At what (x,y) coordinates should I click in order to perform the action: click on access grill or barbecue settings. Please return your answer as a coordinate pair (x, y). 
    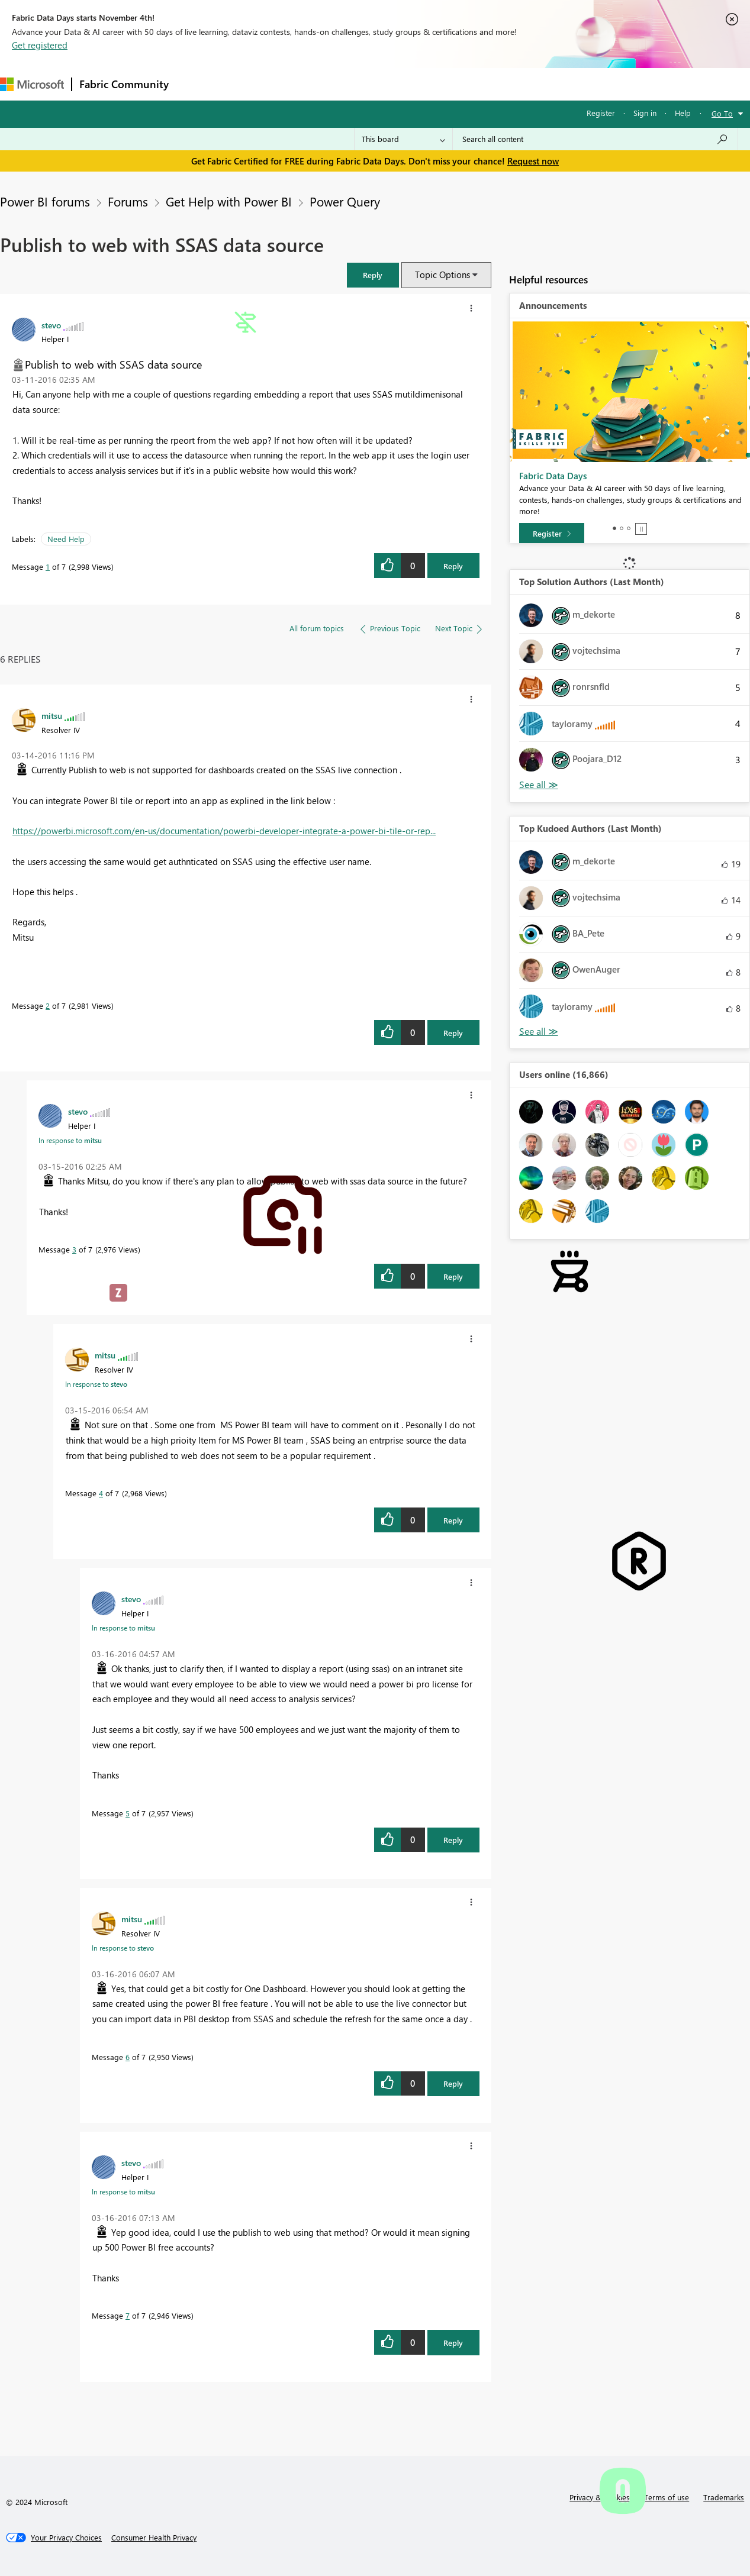
    Looking at the image, I should click on (569, 1271).